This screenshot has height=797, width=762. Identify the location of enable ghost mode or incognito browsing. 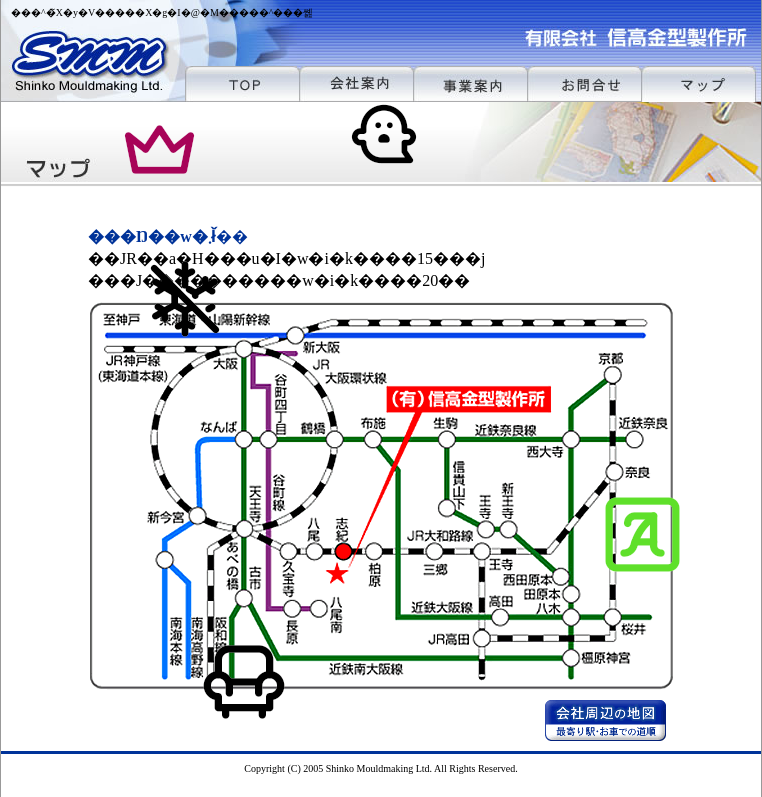
(384, 134).